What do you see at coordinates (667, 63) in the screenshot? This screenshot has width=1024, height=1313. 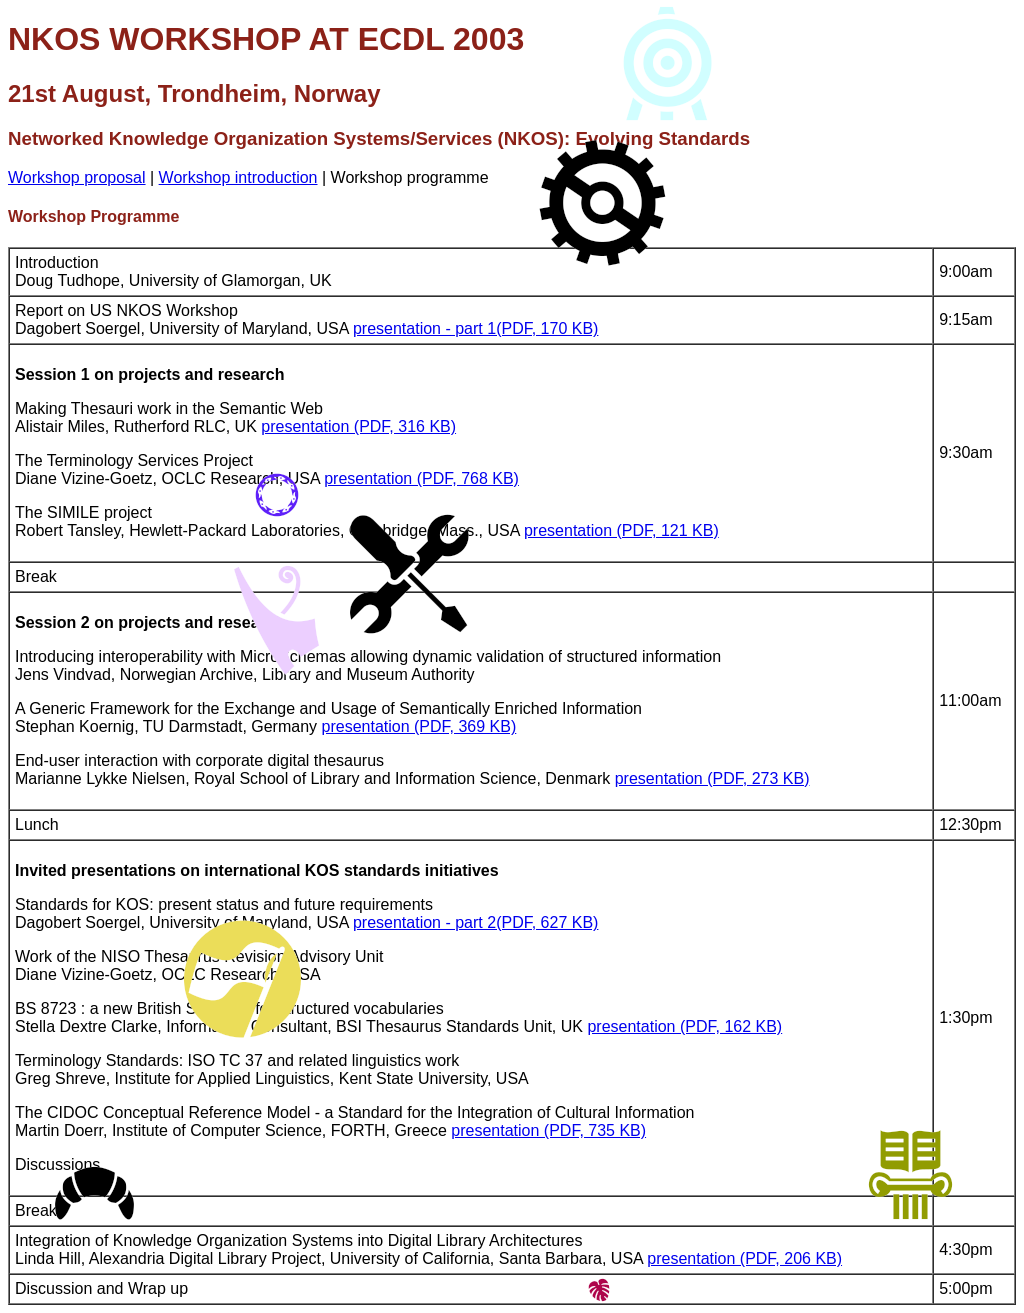 I see `view goals or objectives` at bounding box center [667, 63].